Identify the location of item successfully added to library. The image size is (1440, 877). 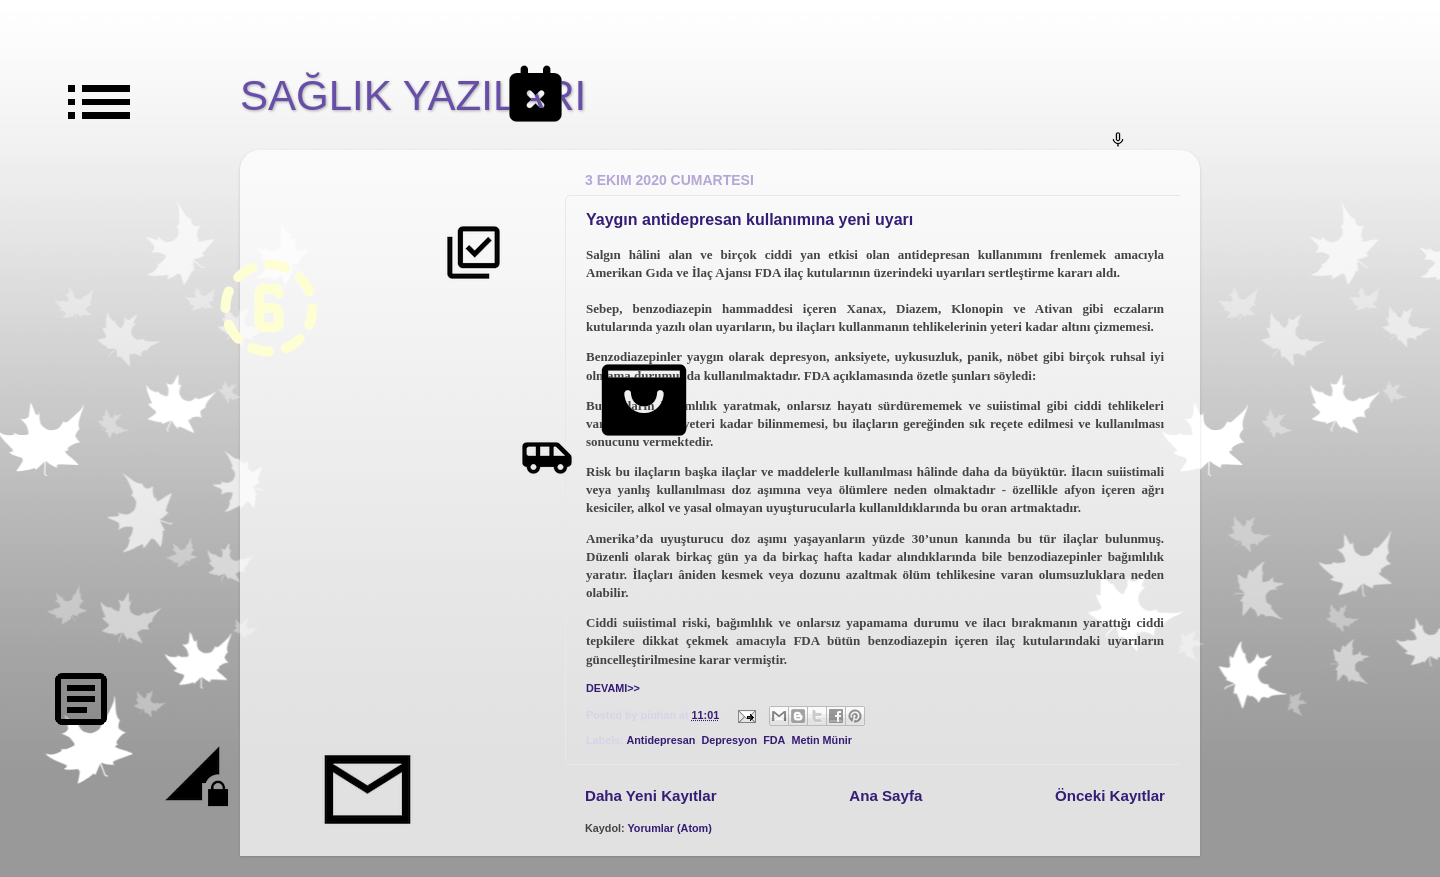
(473, 252).